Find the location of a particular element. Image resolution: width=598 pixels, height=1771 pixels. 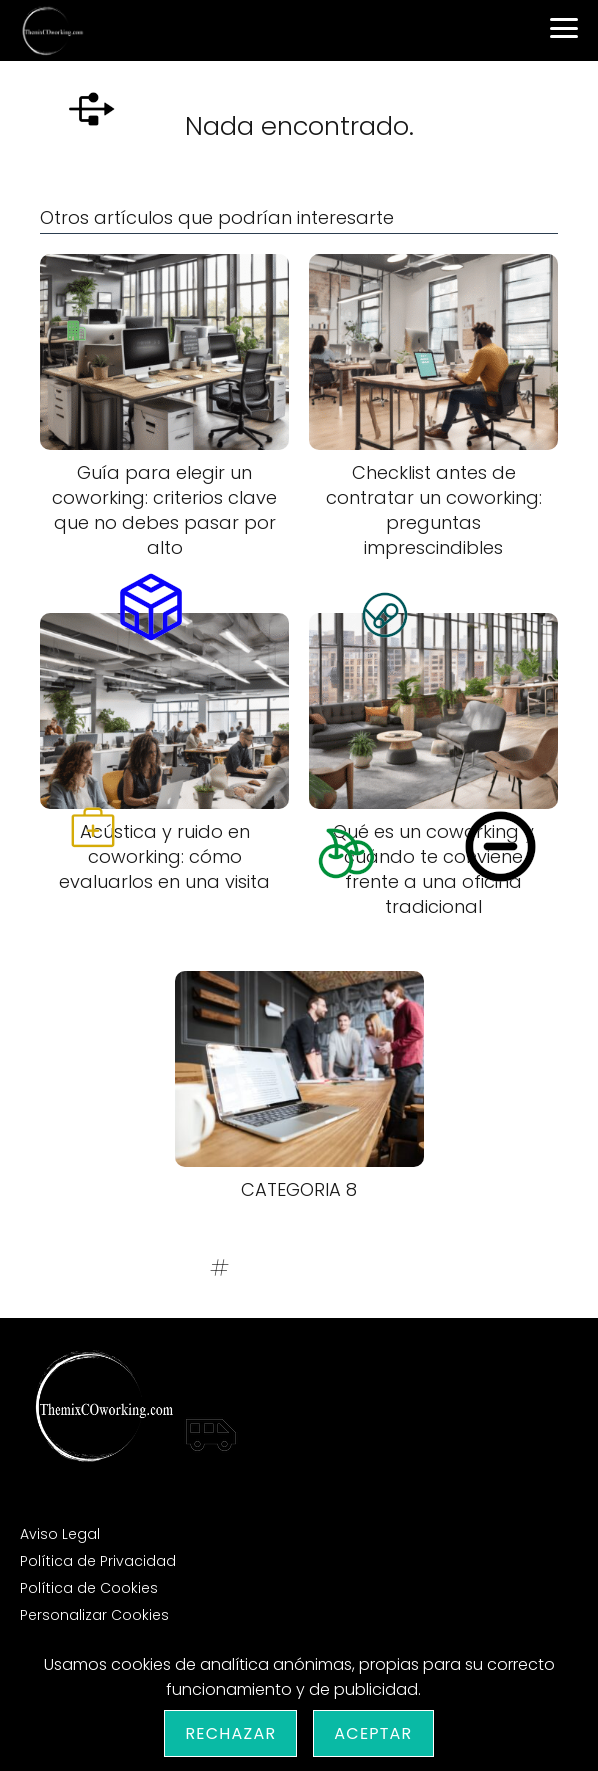

connect a usb device is located at coordinates (92, 109).